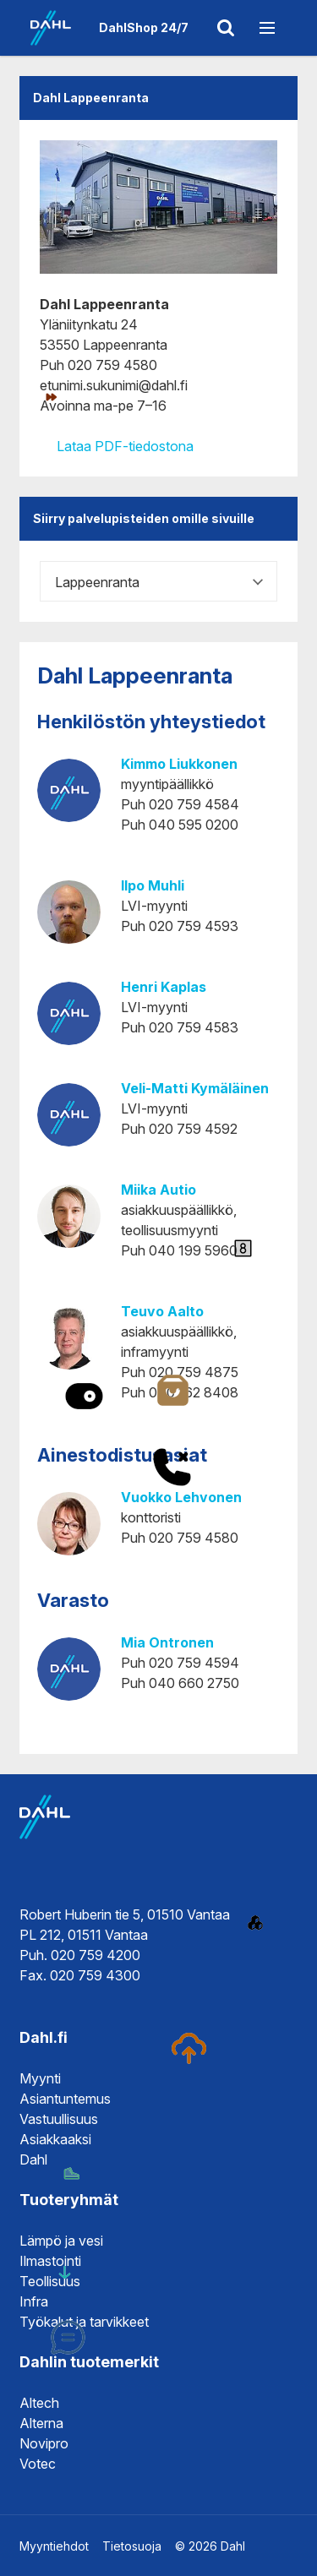 This screenshot has width=317, height=2576. I want to click on view 3D objects or models, so click(255, 1923).